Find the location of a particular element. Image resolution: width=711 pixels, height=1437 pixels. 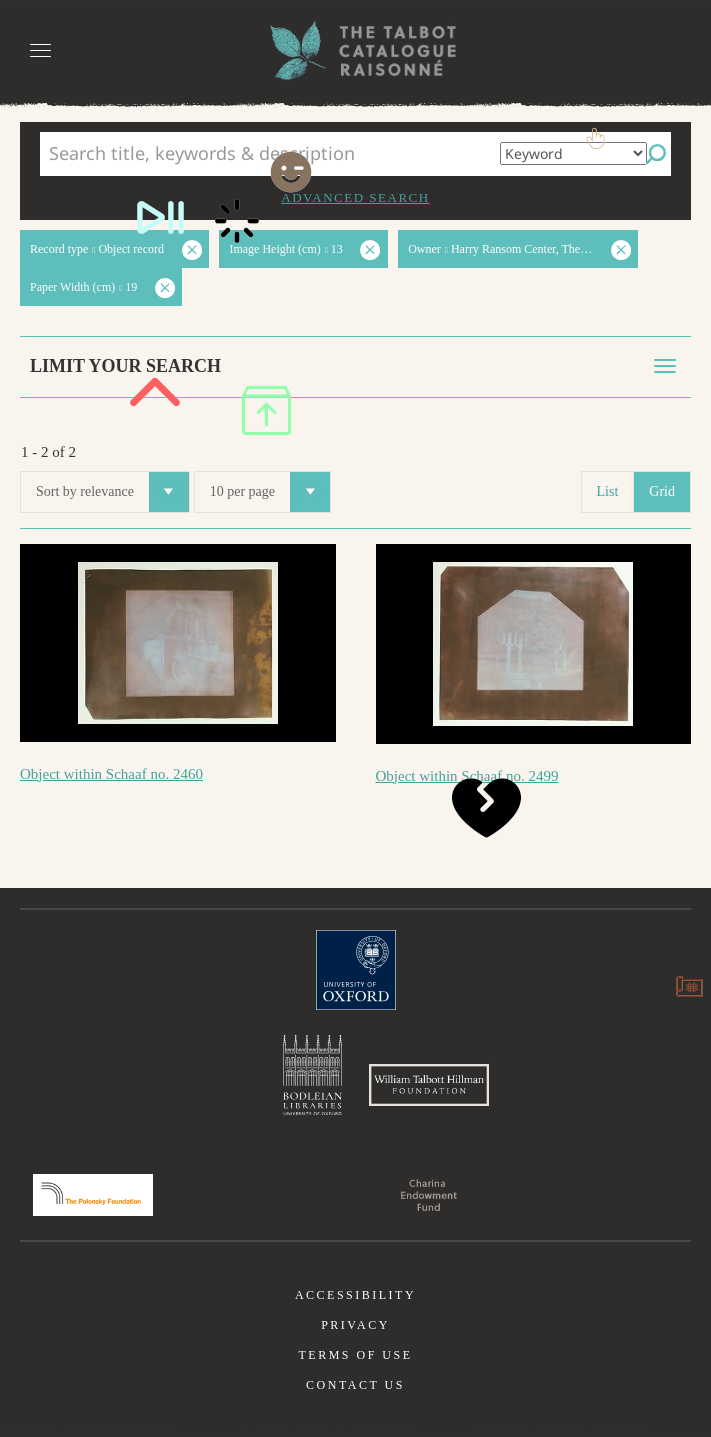

toggle between play and pause for media playback is located at coordinates (160, 217).